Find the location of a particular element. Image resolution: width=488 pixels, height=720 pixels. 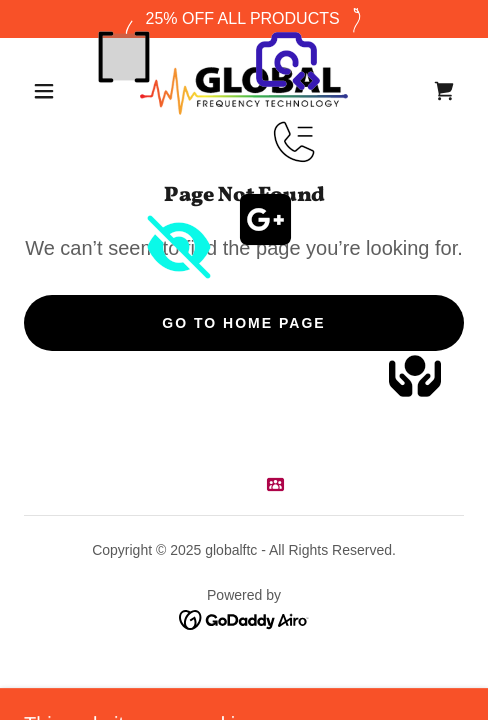

view contact list or phone directory is located at coordinates (295, 141).